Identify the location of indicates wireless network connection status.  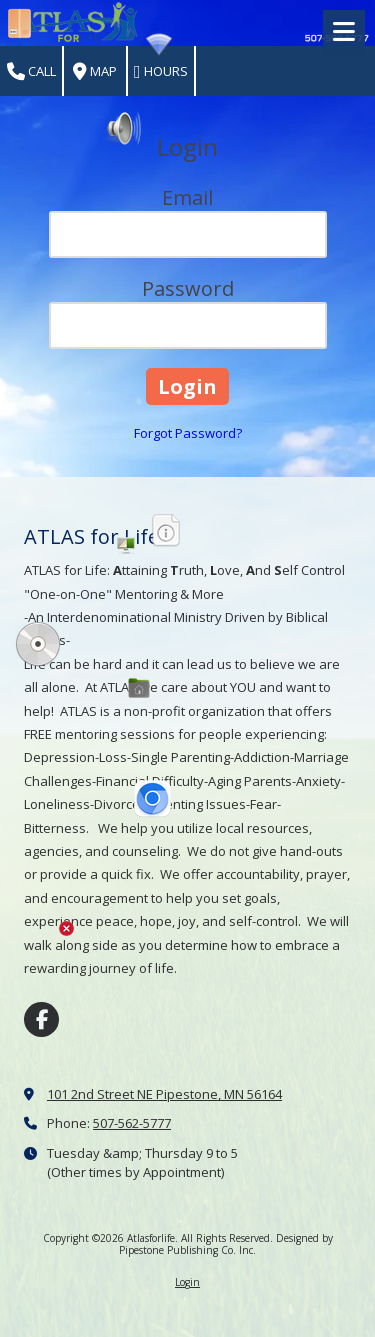
(159, 44).